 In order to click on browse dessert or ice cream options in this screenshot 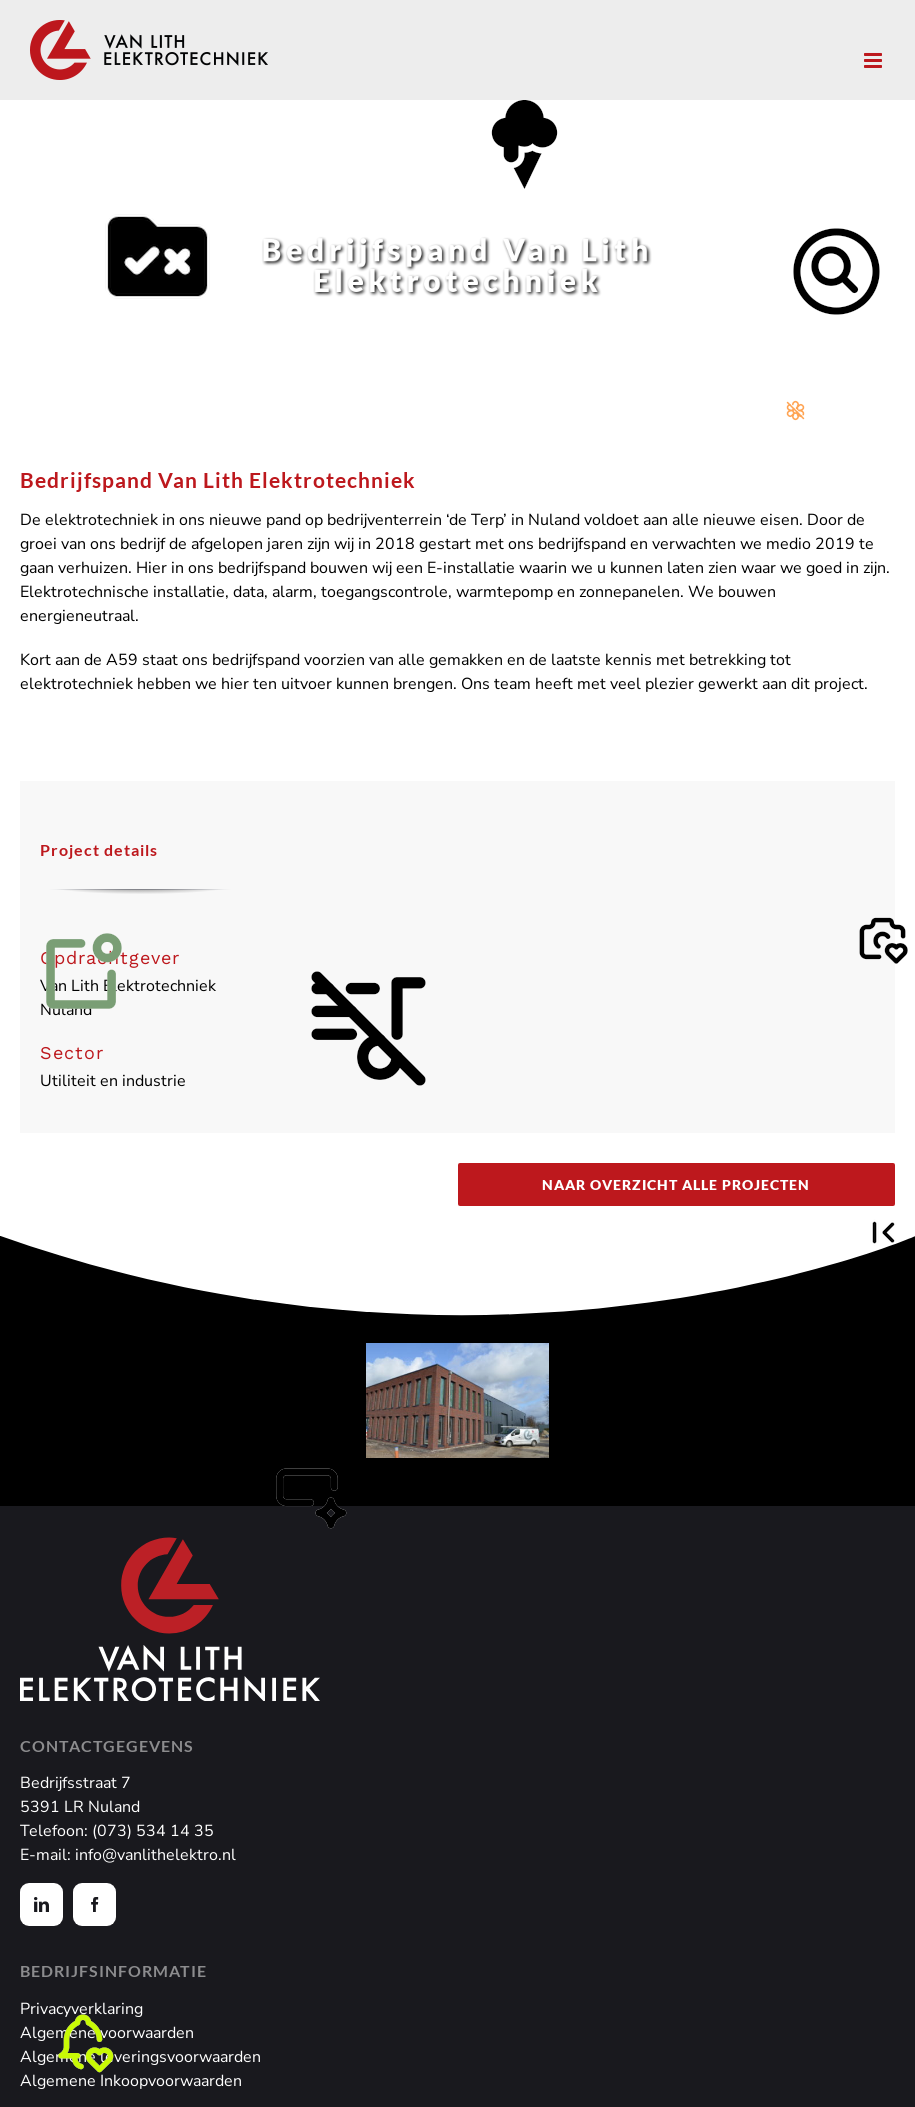, I will do `click(524, 144)`.